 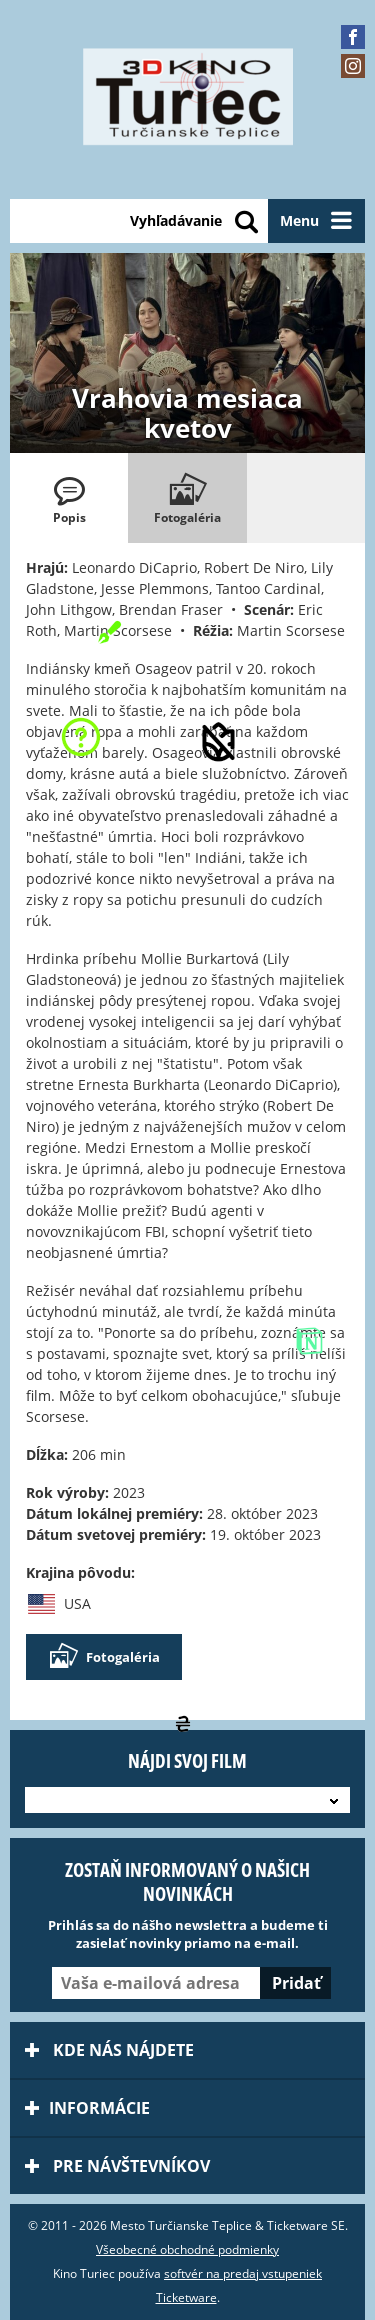 I want to click on indicates gluten-free or grain-free option, so click(x=218, y=742).